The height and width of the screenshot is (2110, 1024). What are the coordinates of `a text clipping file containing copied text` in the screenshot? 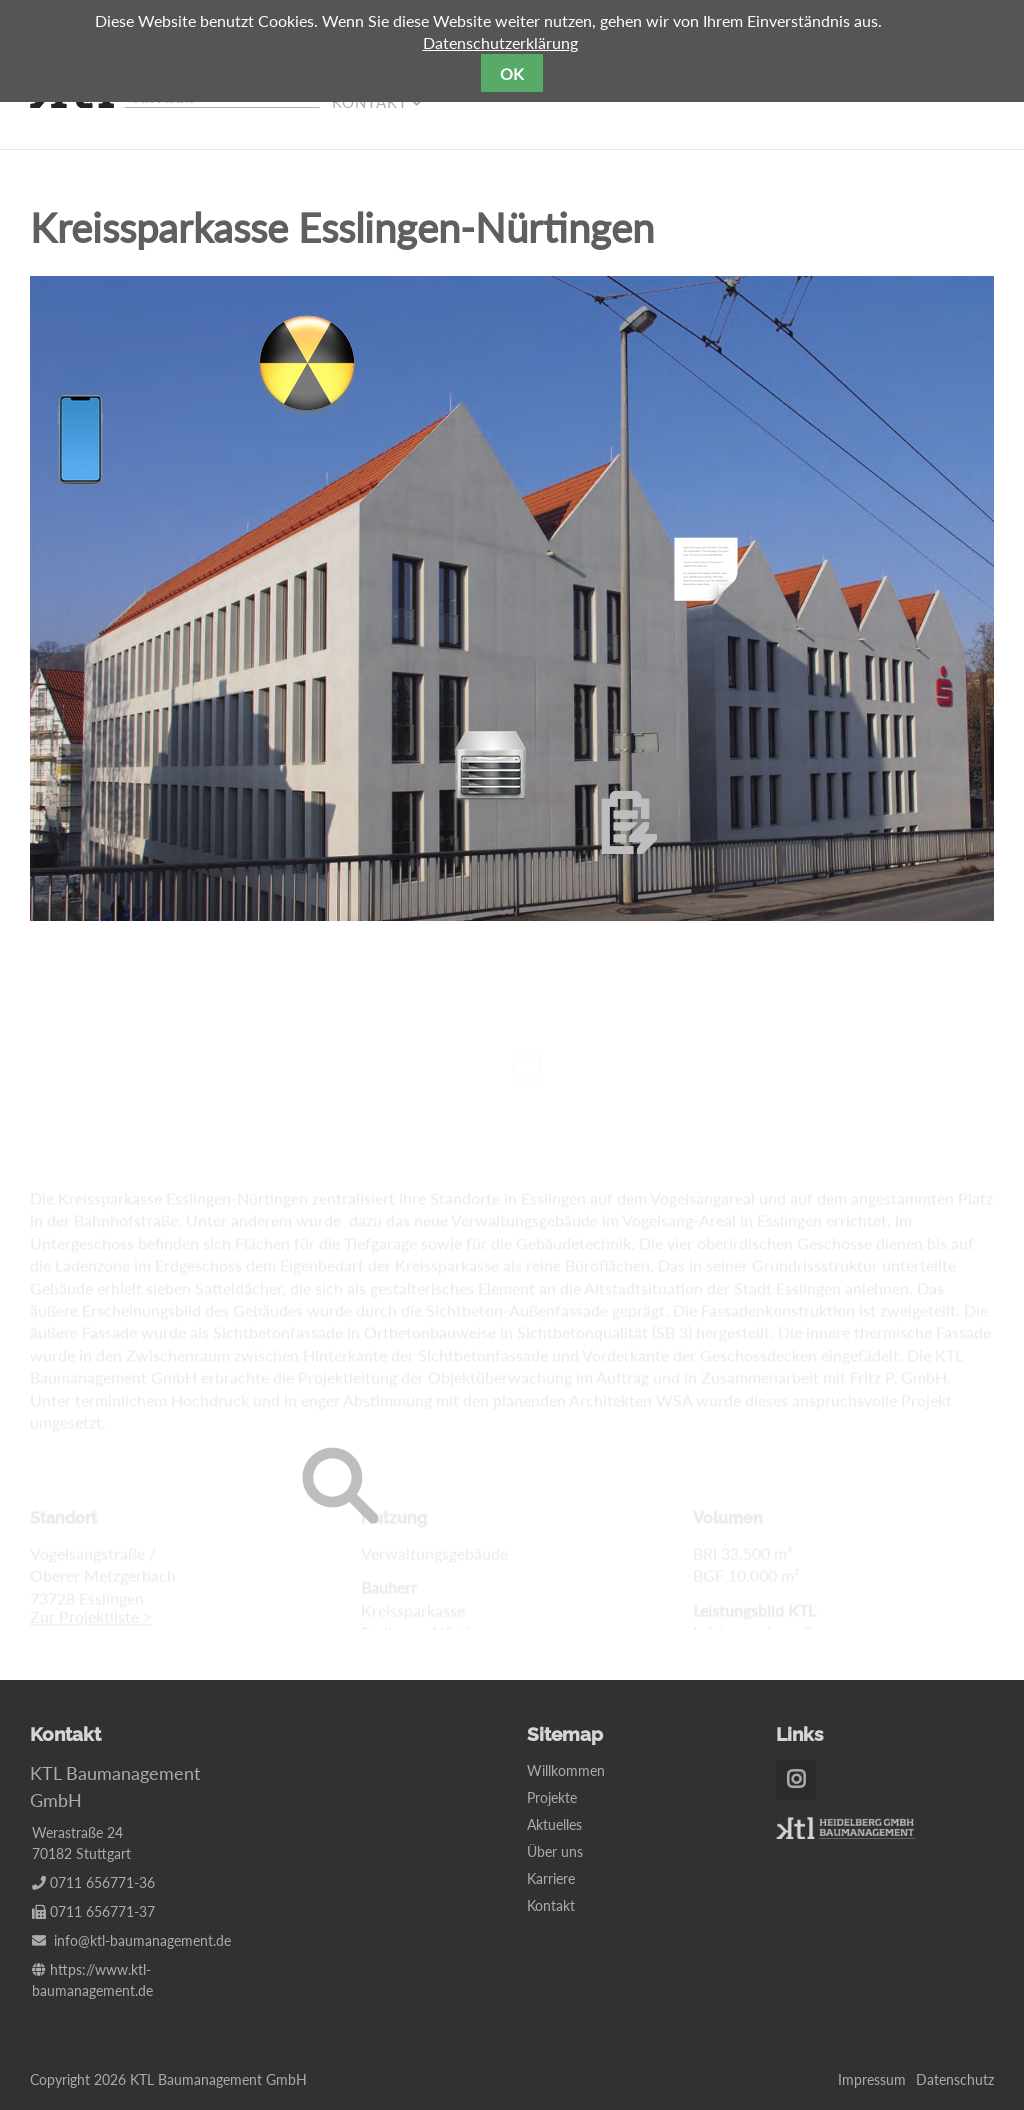 It's located at (706, 571).